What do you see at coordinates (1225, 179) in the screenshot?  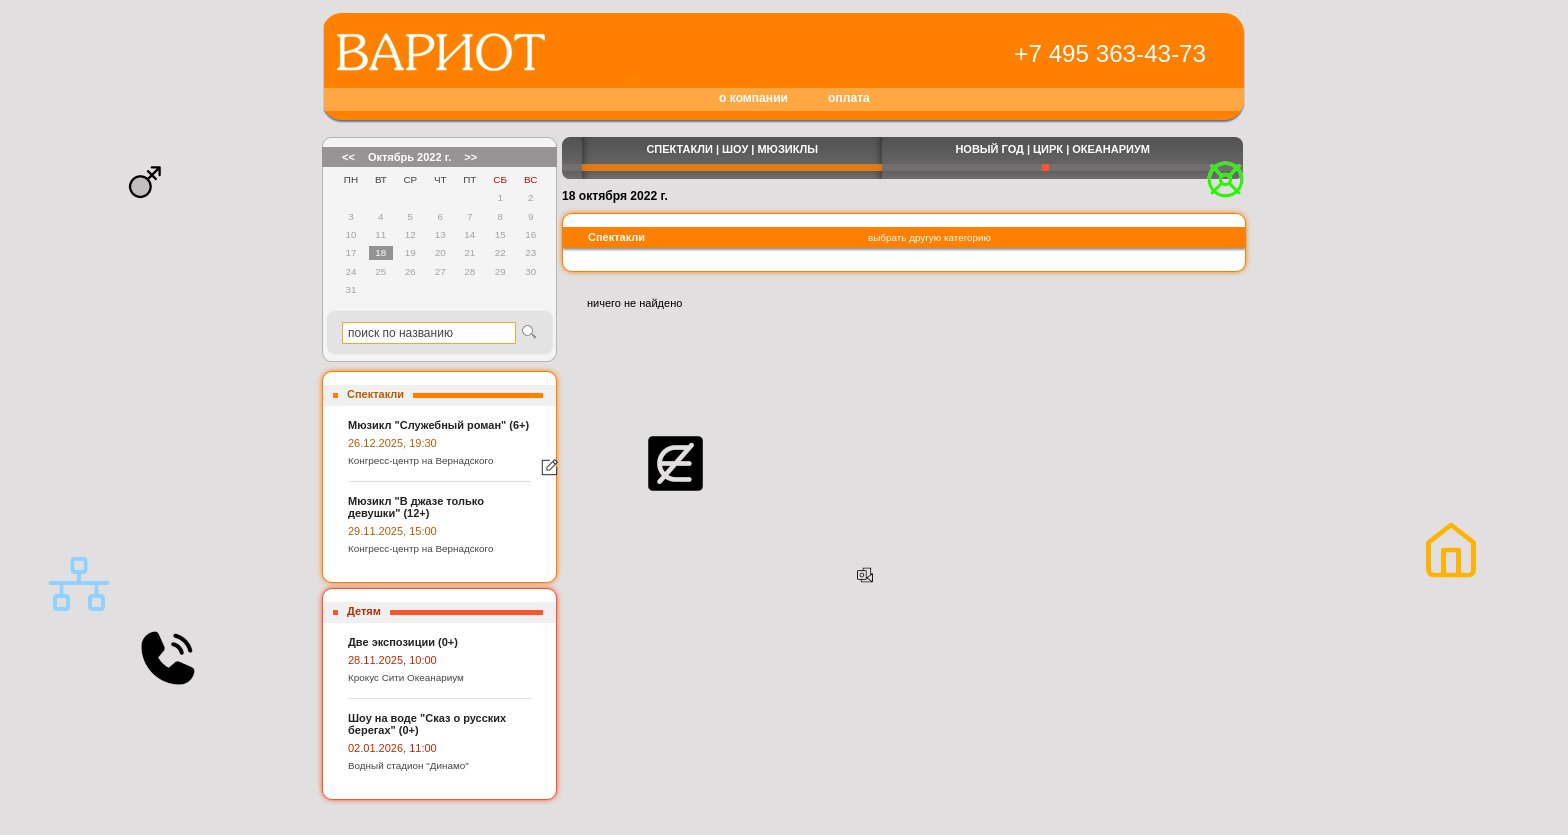 I see `access help or support center` at bounding box center [1225, 179].